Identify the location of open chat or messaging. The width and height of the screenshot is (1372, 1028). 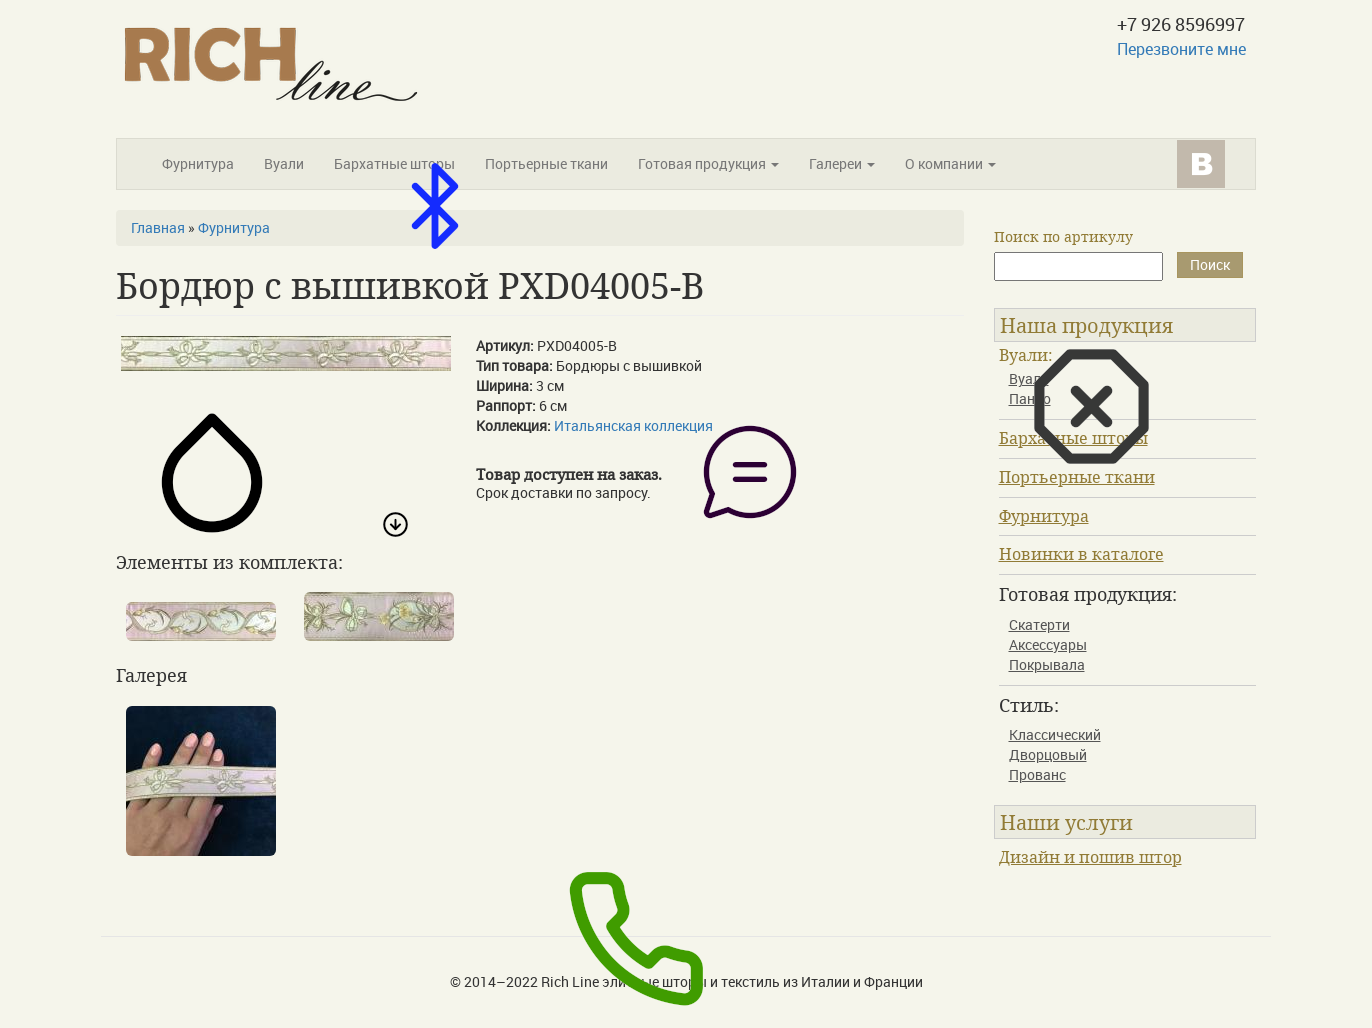
(750, 472).